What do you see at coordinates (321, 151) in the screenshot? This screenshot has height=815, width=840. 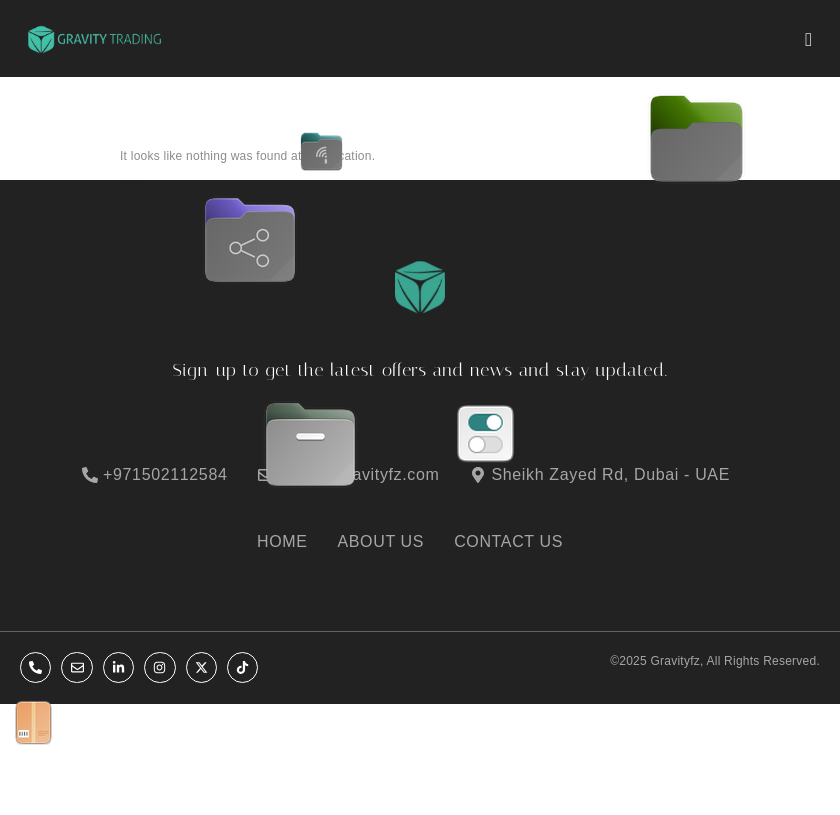 I see `open insync cloud sync folder` at bounding box center [321, 151].